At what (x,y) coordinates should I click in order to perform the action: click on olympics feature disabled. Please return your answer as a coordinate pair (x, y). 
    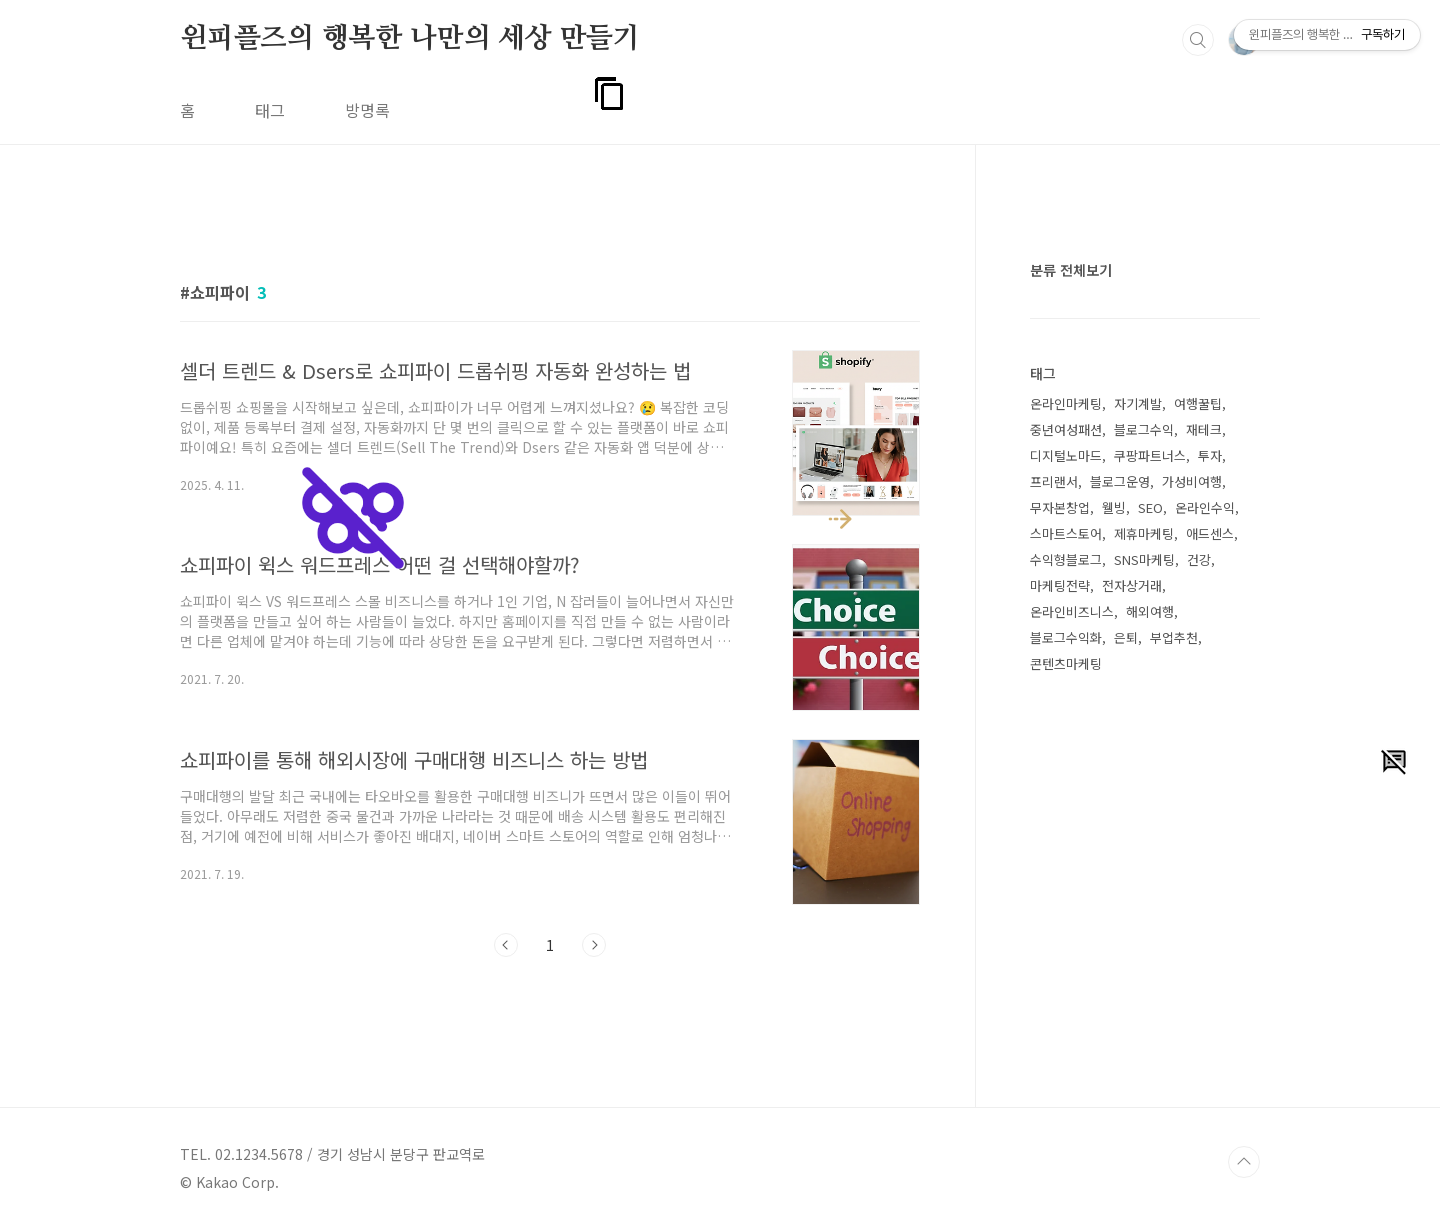
    Looking at the image, I should click on (353, 518).